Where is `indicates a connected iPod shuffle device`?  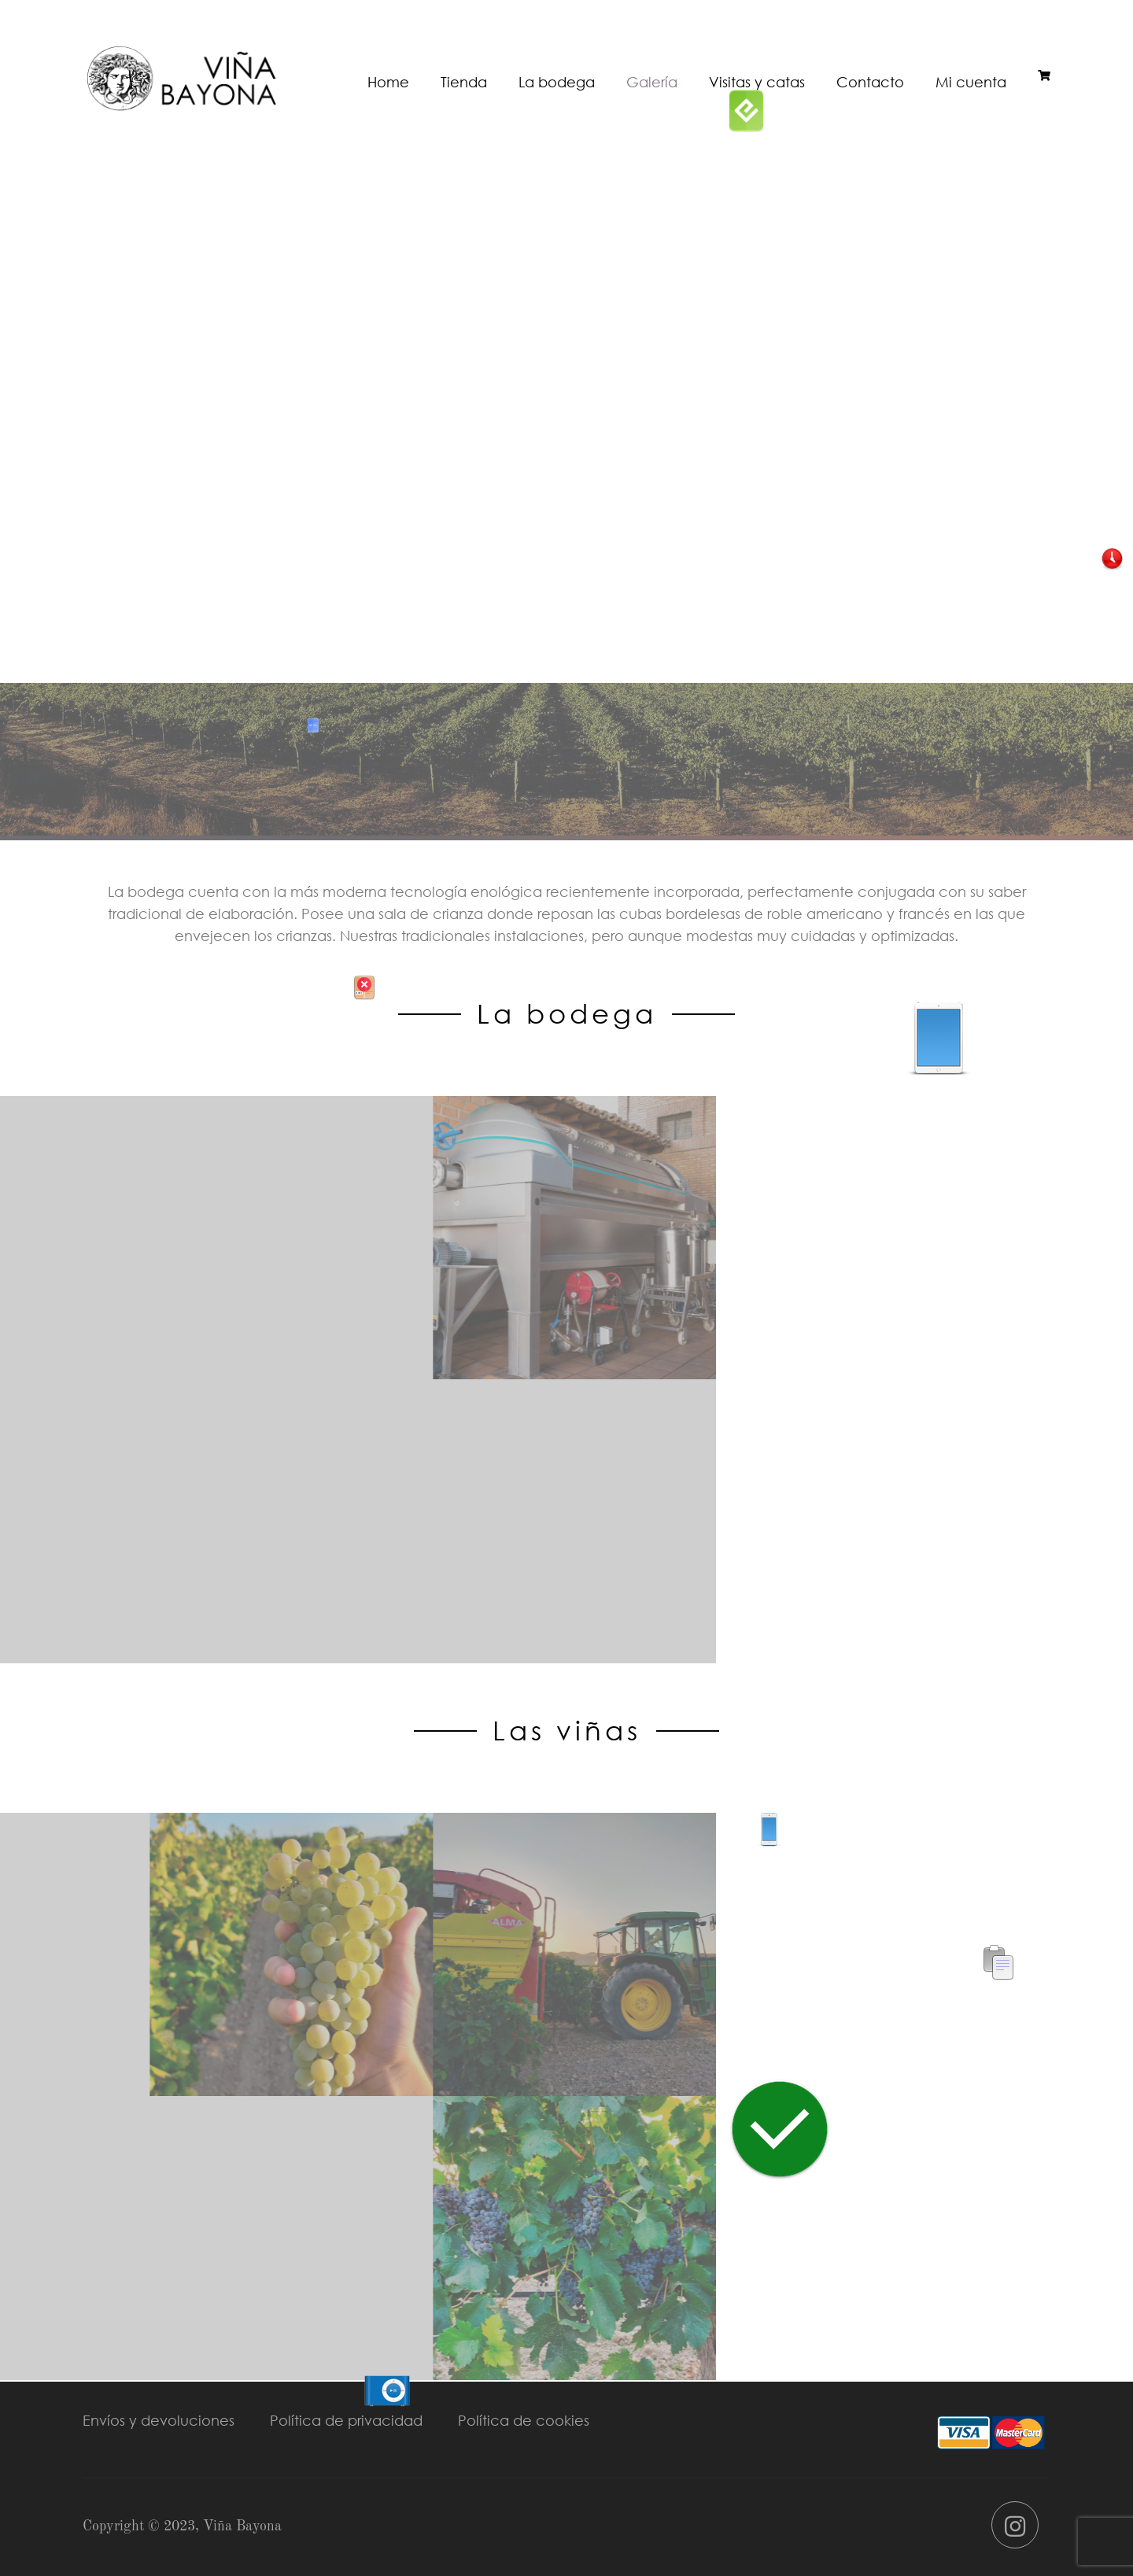
indicates a connected iPod shuffle device is located at coordinates (387, 2382).